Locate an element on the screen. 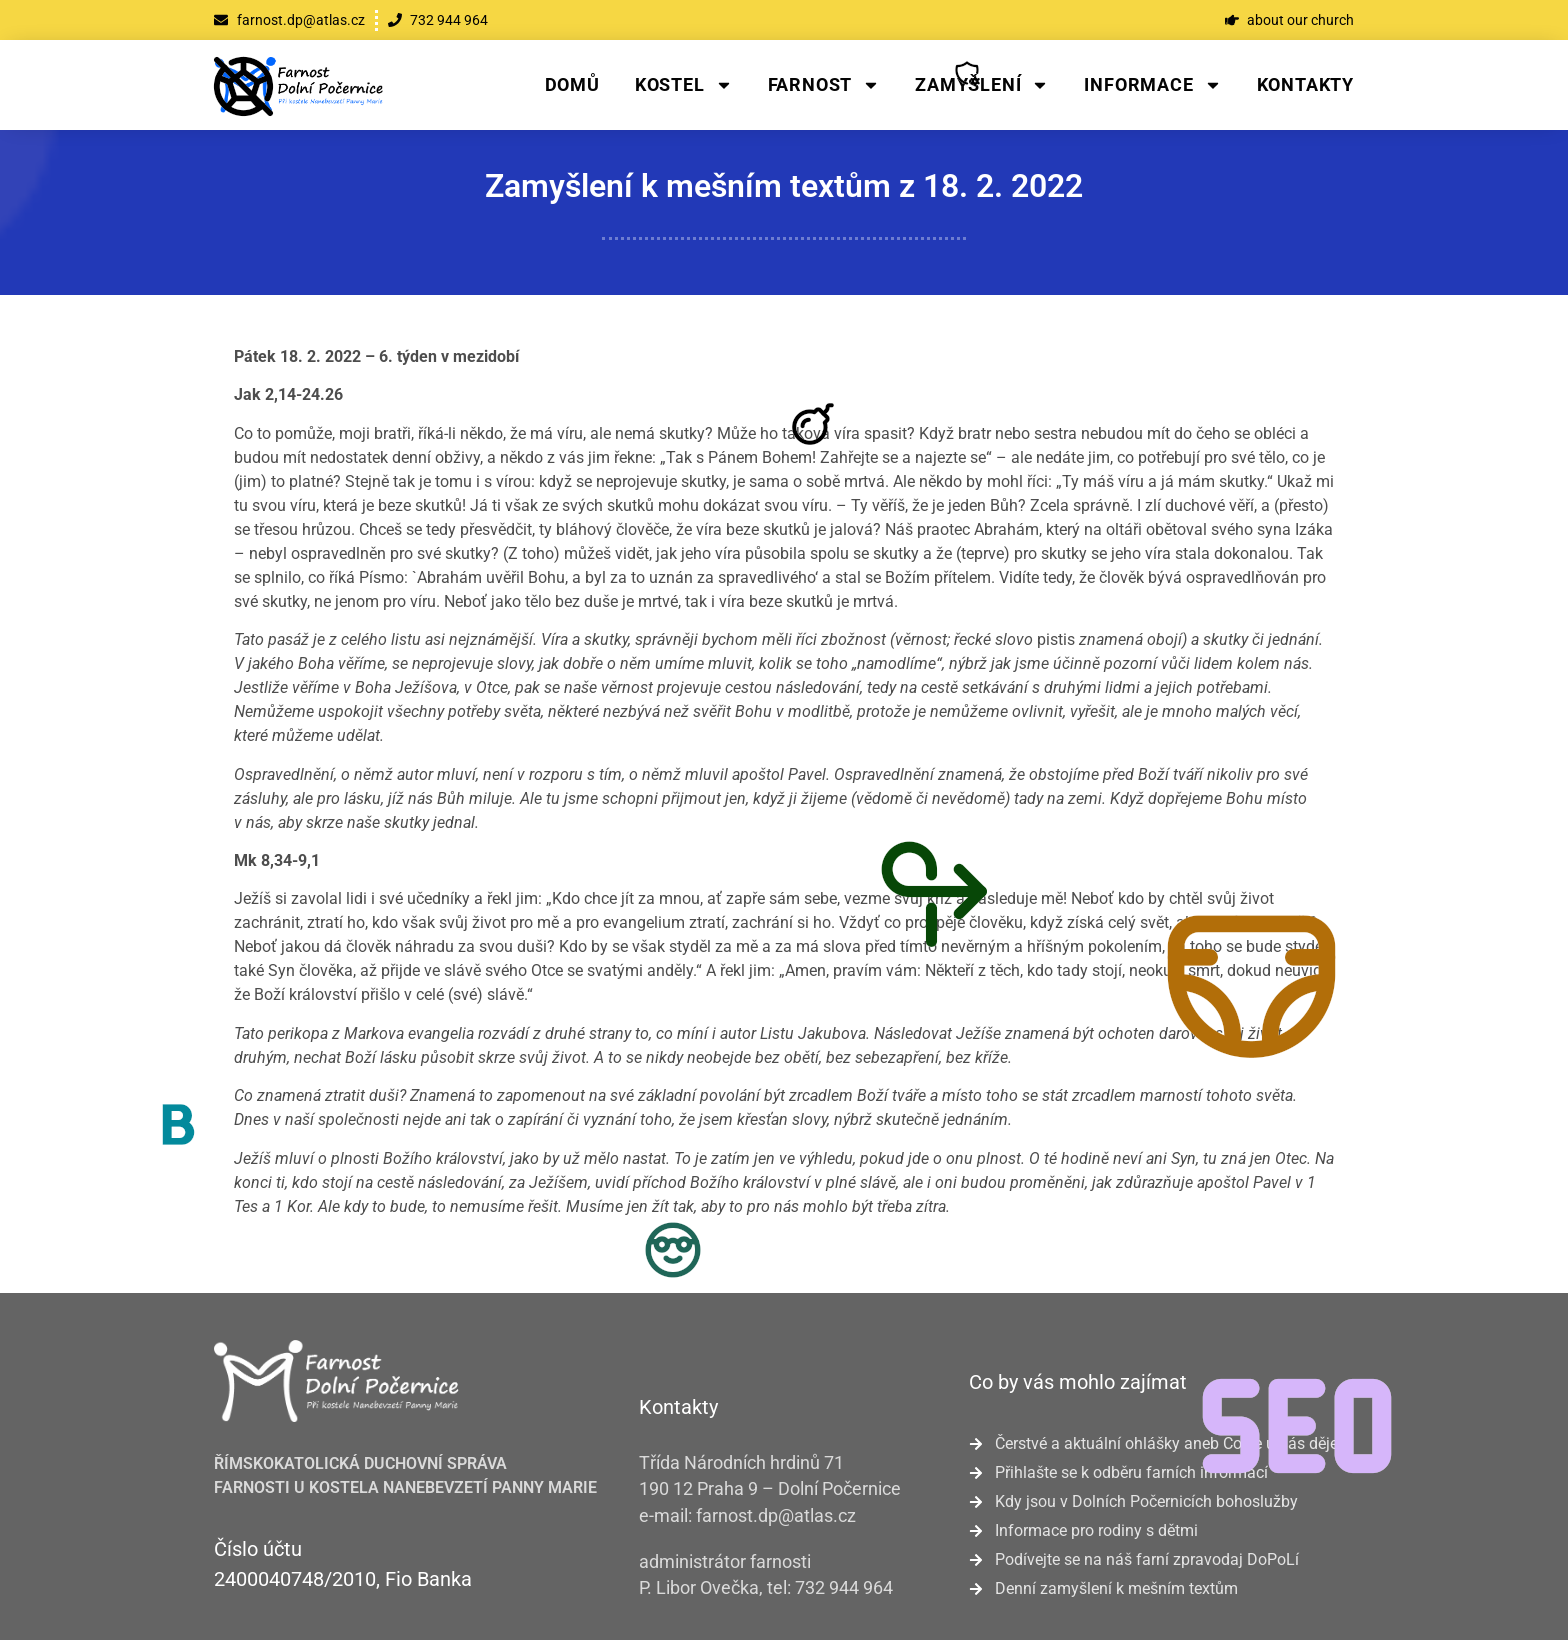 The width and height of the screenshot is (1568, 1640). apply bold formatting to selected text is located at coordinates (178, 1124).